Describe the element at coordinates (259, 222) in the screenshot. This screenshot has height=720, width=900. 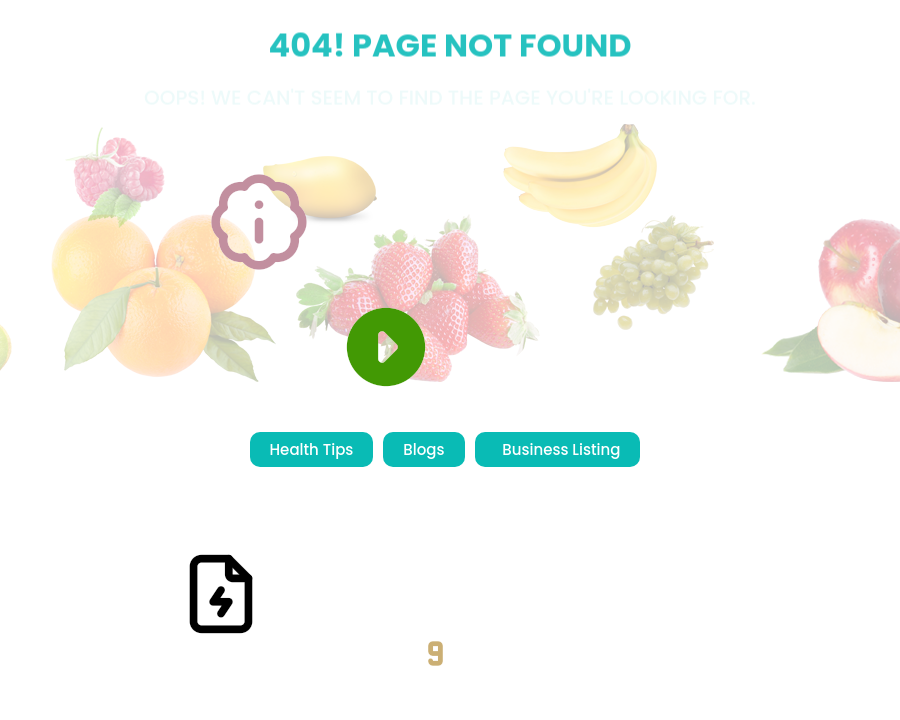
I see `view information or details` at that location.